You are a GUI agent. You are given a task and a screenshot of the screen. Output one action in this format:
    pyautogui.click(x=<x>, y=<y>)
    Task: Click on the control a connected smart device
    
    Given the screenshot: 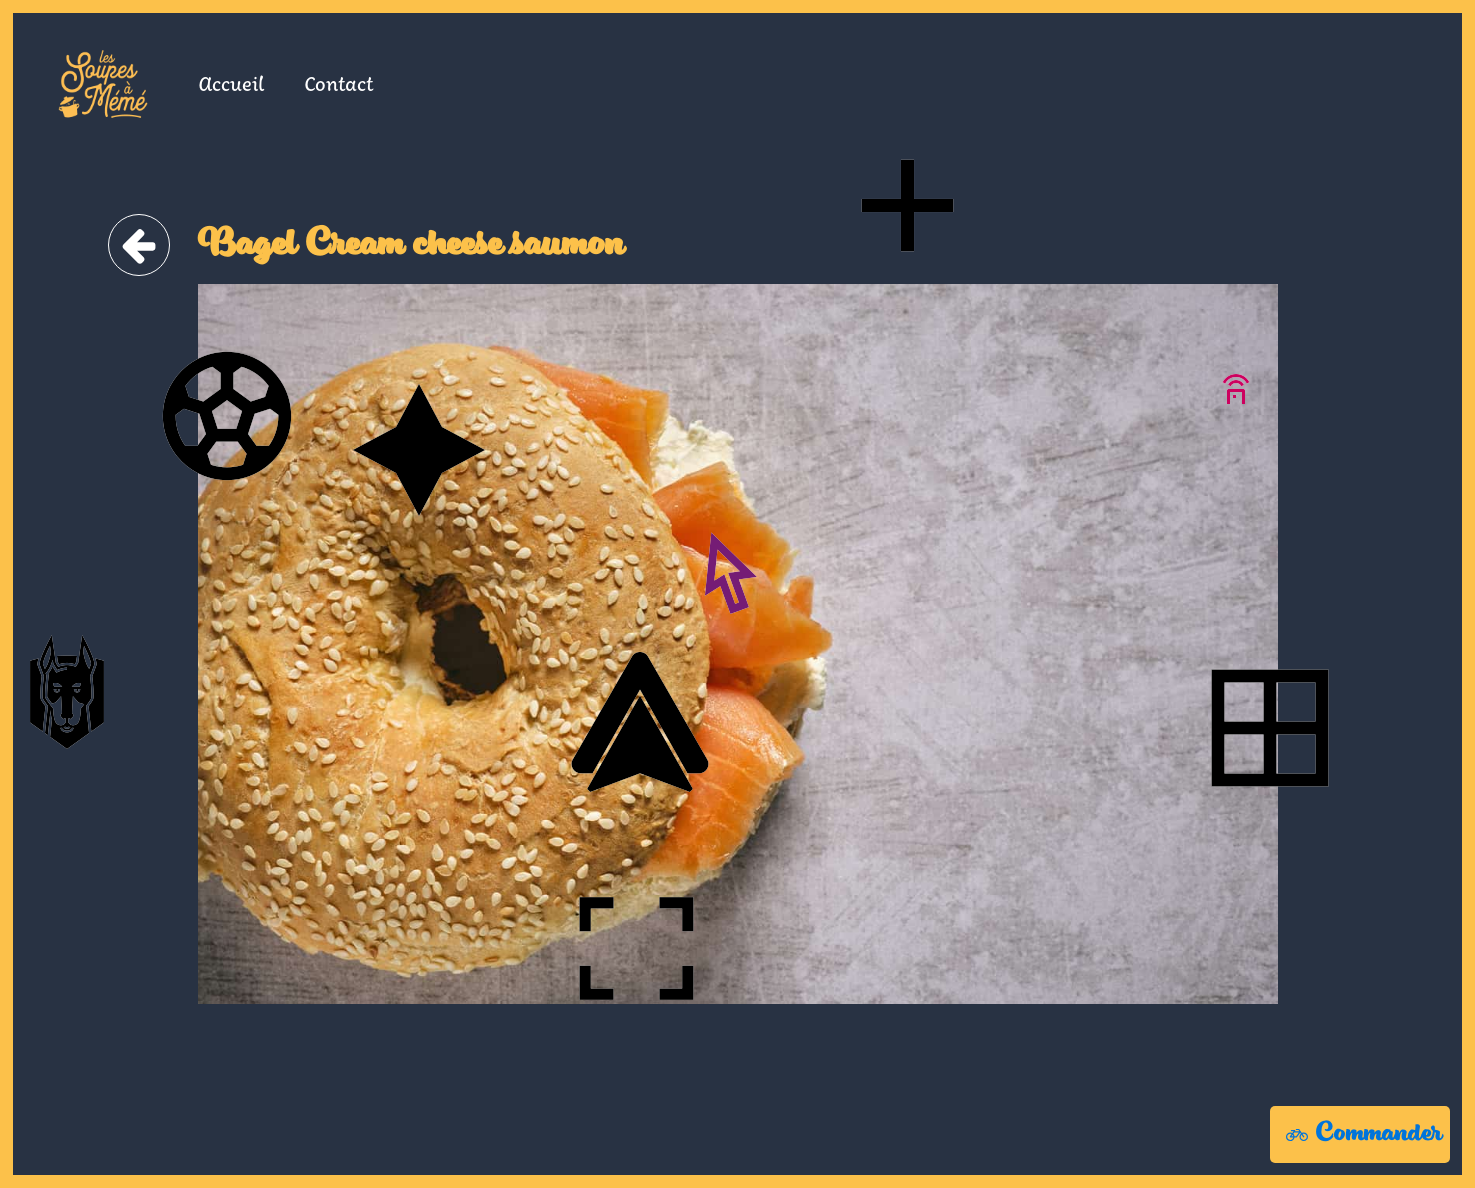 What is the action you would take?
    pyautogui.click(x=1236, y=389)
    